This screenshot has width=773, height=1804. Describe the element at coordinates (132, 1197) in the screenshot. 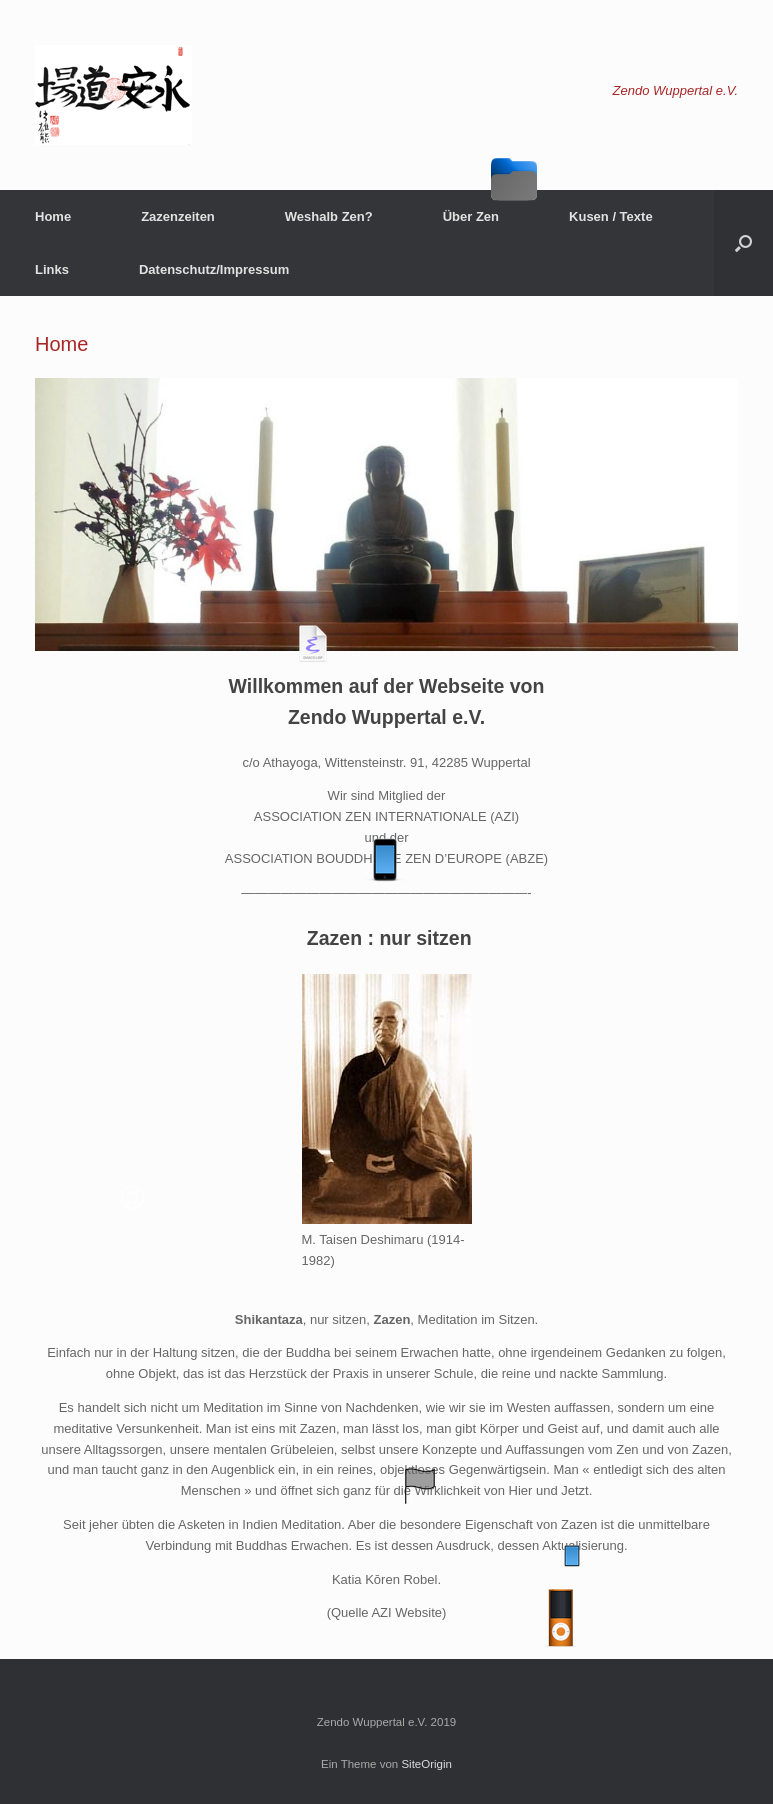

I see `access your music library` at that location.